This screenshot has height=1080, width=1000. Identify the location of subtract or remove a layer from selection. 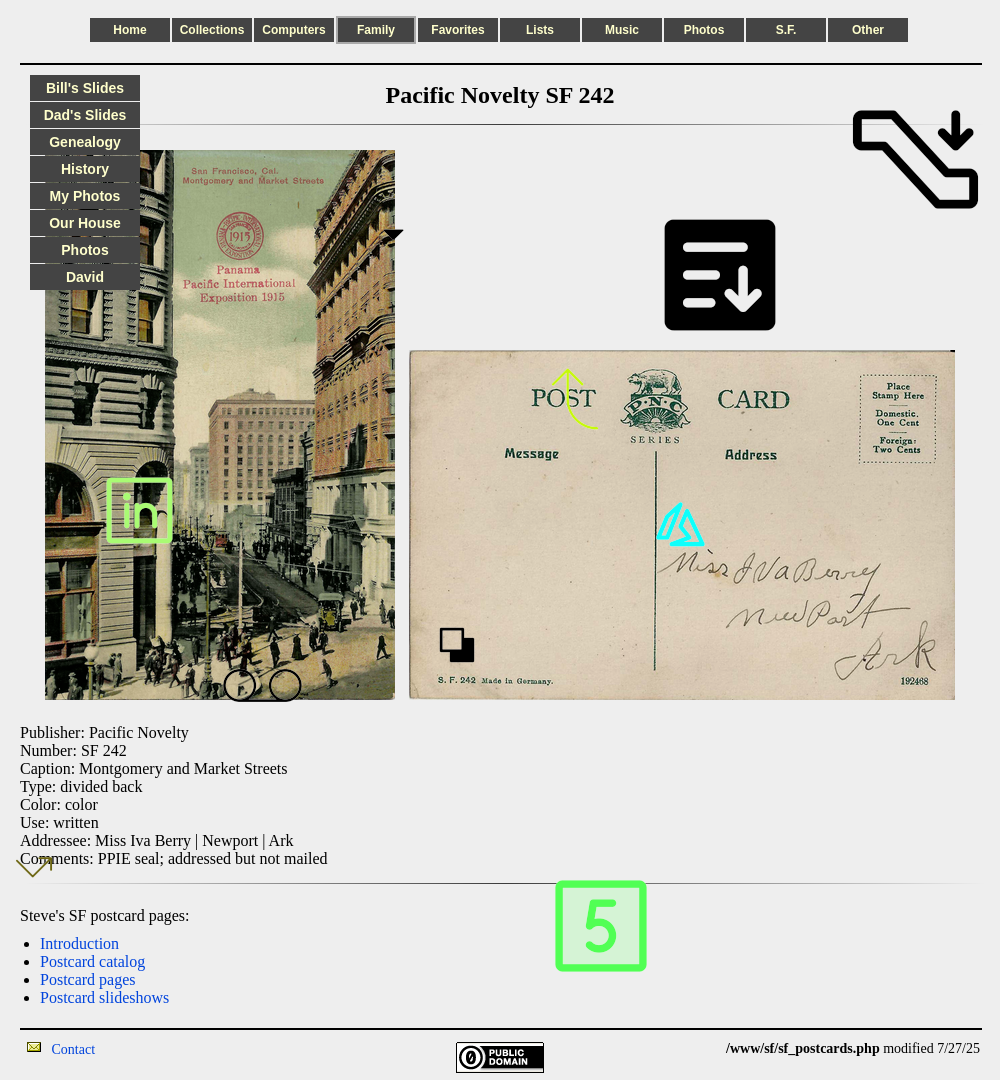
(457, 645).